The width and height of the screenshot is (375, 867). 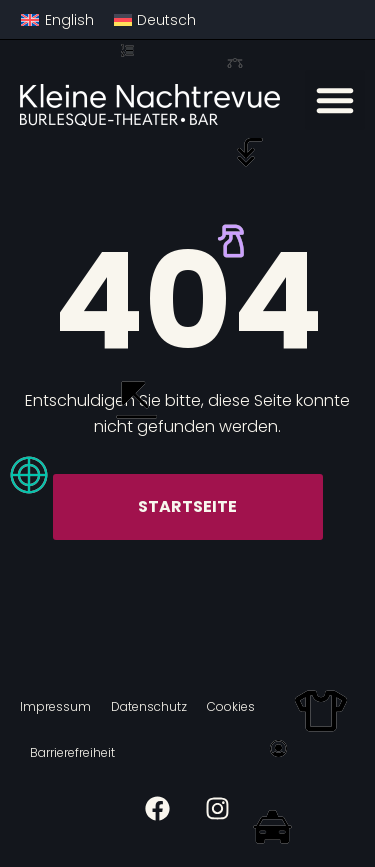 What do you see at coordinates (272, 829) in the screenshot?
I see `request a taxi or ride service` at bounding box center [272, 829].